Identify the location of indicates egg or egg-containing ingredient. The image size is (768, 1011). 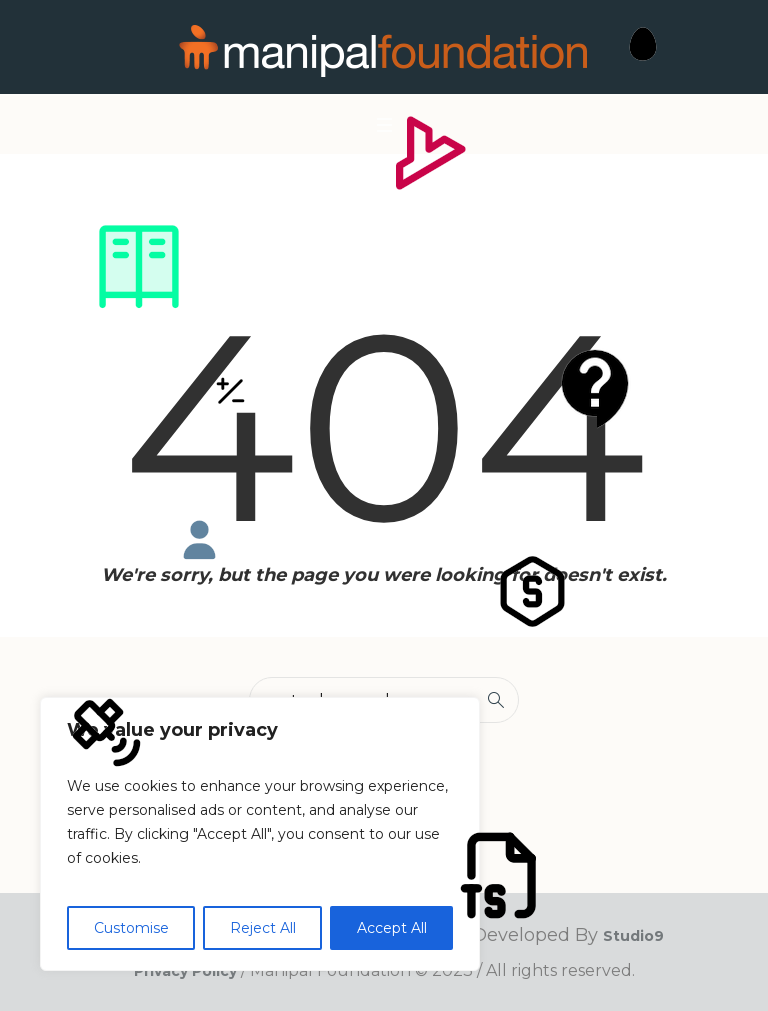
(643, 44).